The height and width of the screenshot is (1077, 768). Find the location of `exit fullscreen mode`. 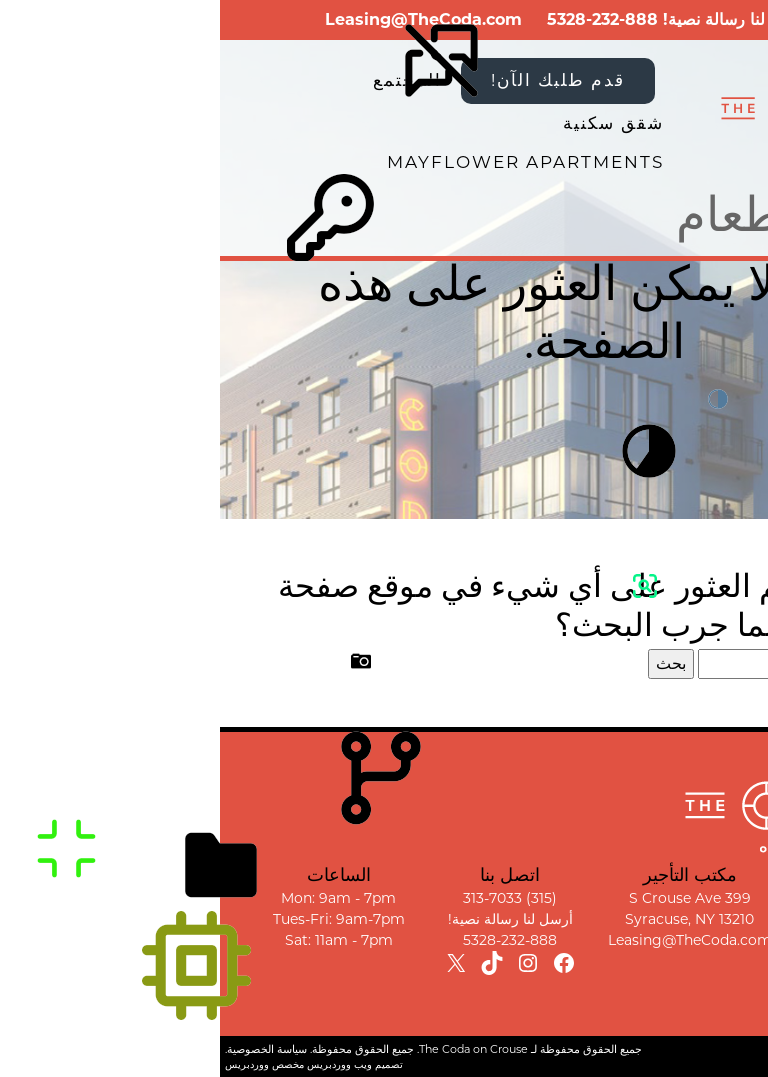

exit fullscreen mode is located at coordinates (66, 848).